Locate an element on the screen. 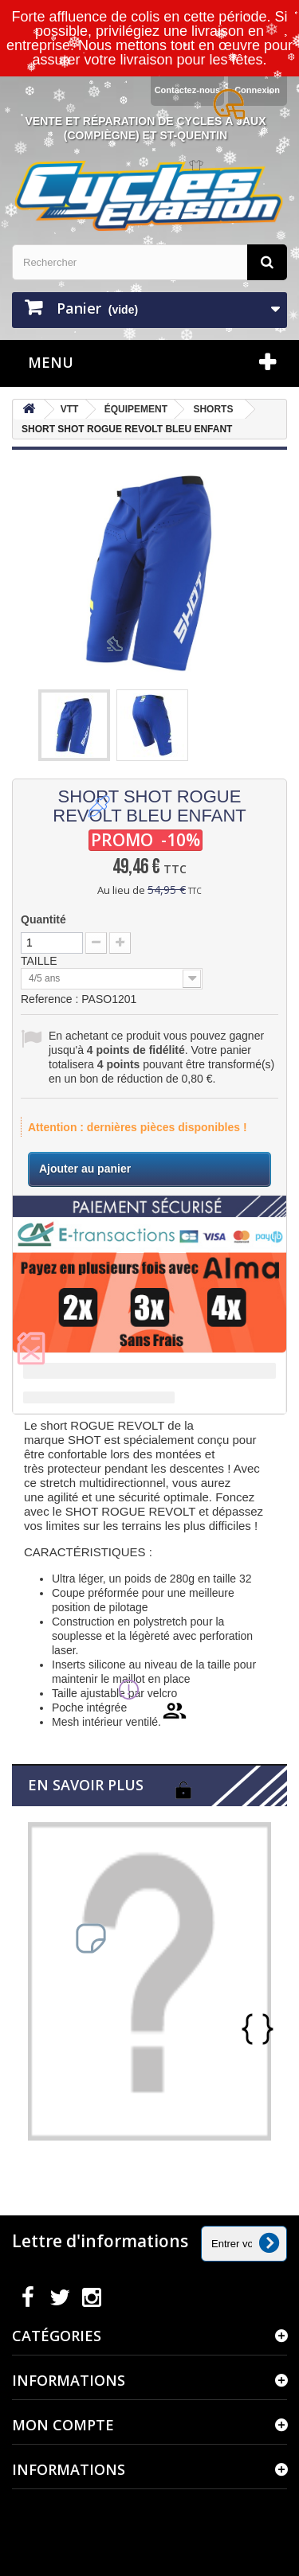 The height and width of the screenshot is (2576, 299). browse clothing or apparel items is located at coordinates (196, 166).